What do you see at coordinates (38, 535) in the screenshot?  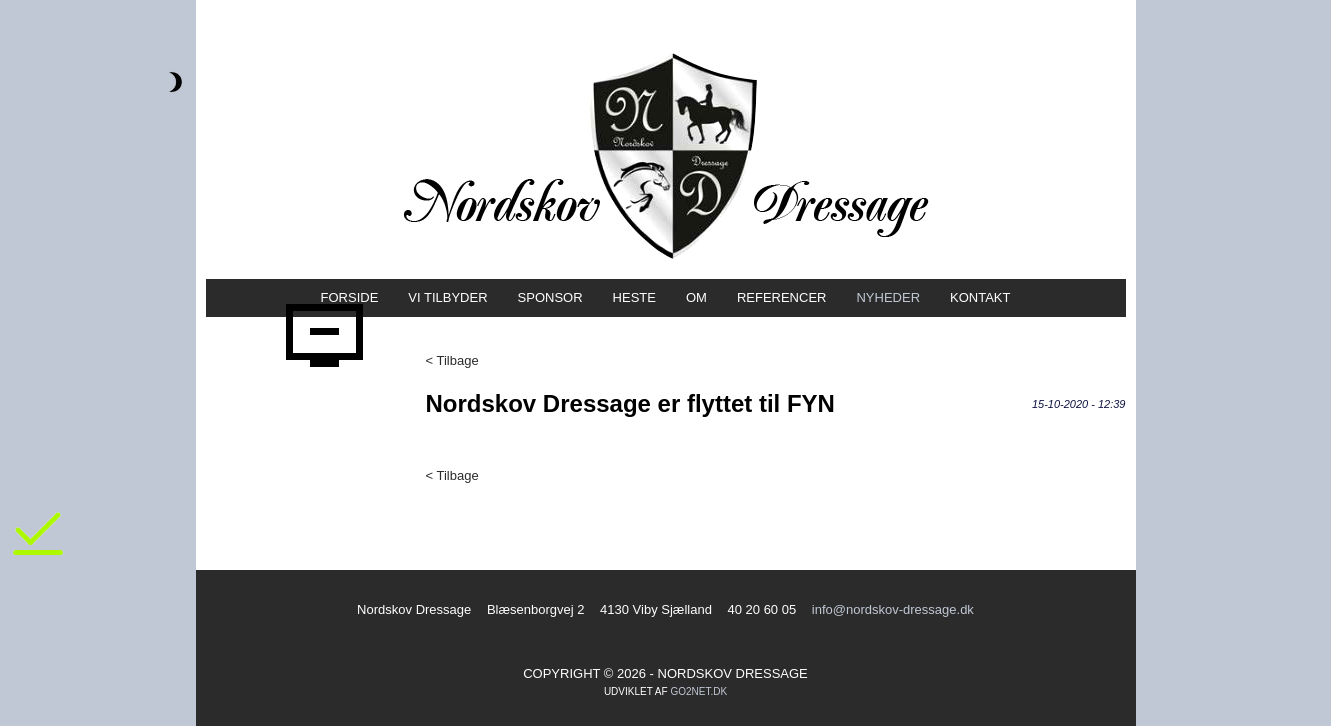 I see `confirm or submit an action` at bounding box center [38, 535].